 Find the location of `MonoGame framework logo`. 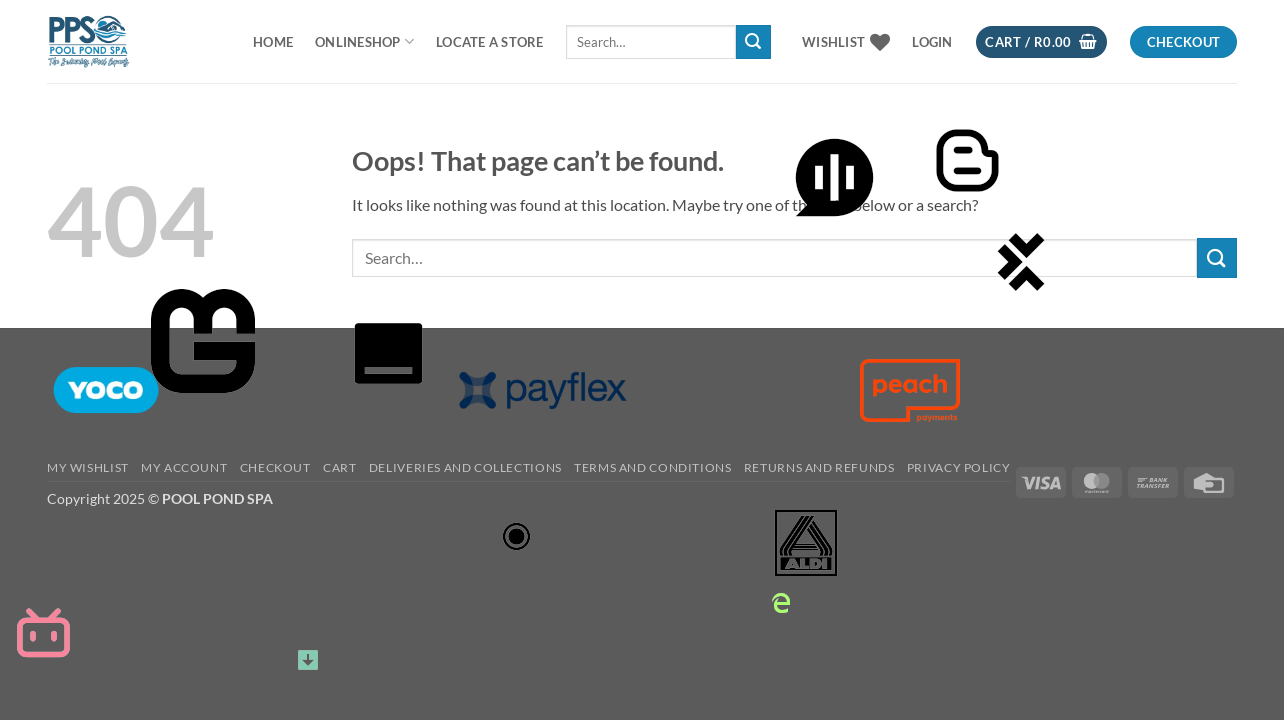

MonoGame framework logo is located at coordinates (203, 341).